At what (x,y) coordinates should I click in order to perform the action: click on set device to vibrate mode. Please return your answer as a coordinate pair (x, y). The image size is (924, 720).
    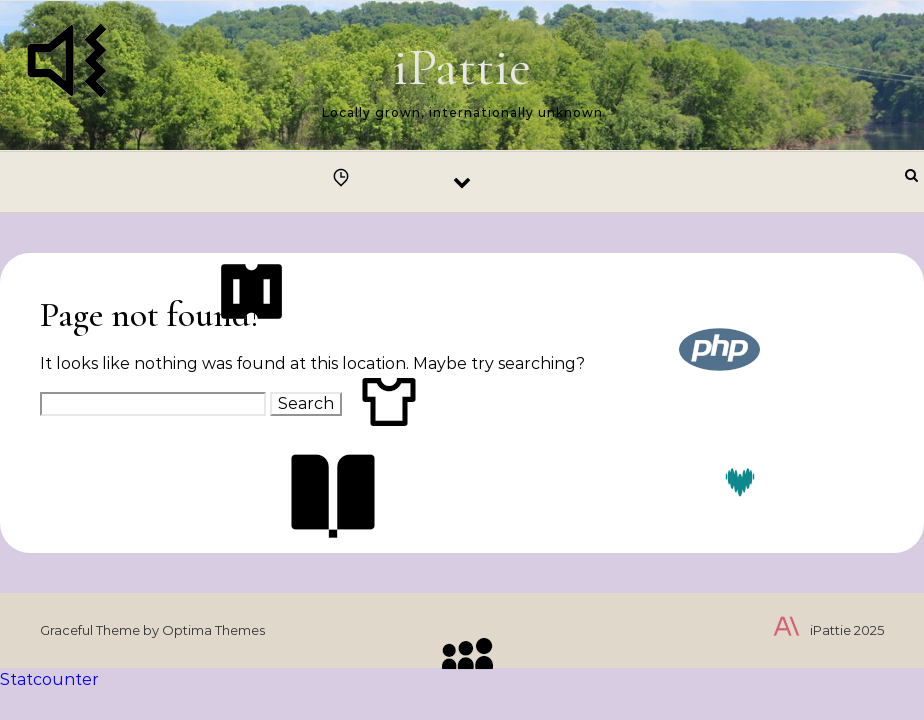
    Looking at the image, I should click on (69, 60).